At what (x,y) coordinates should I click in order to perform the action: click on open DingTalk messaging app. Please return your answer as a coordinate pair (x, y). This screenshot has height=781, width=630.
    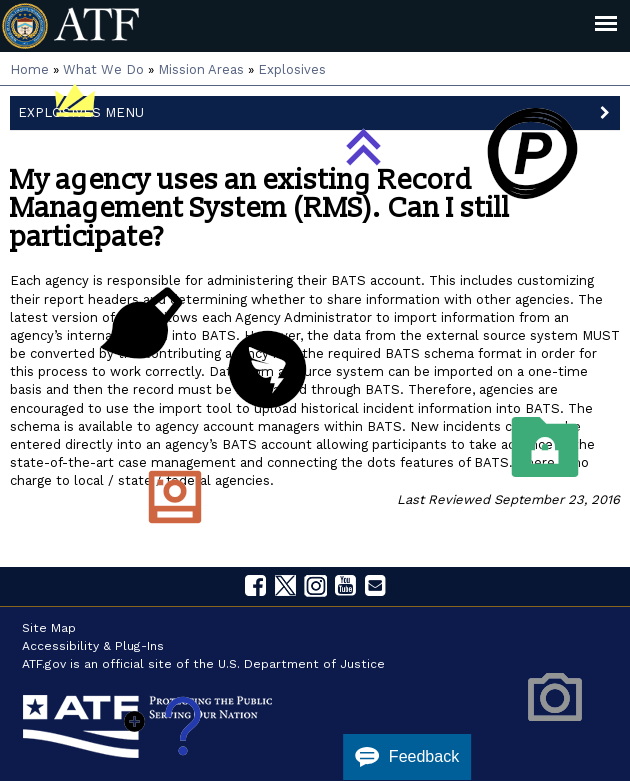
    Looking at the image, I should click on (267, 369).